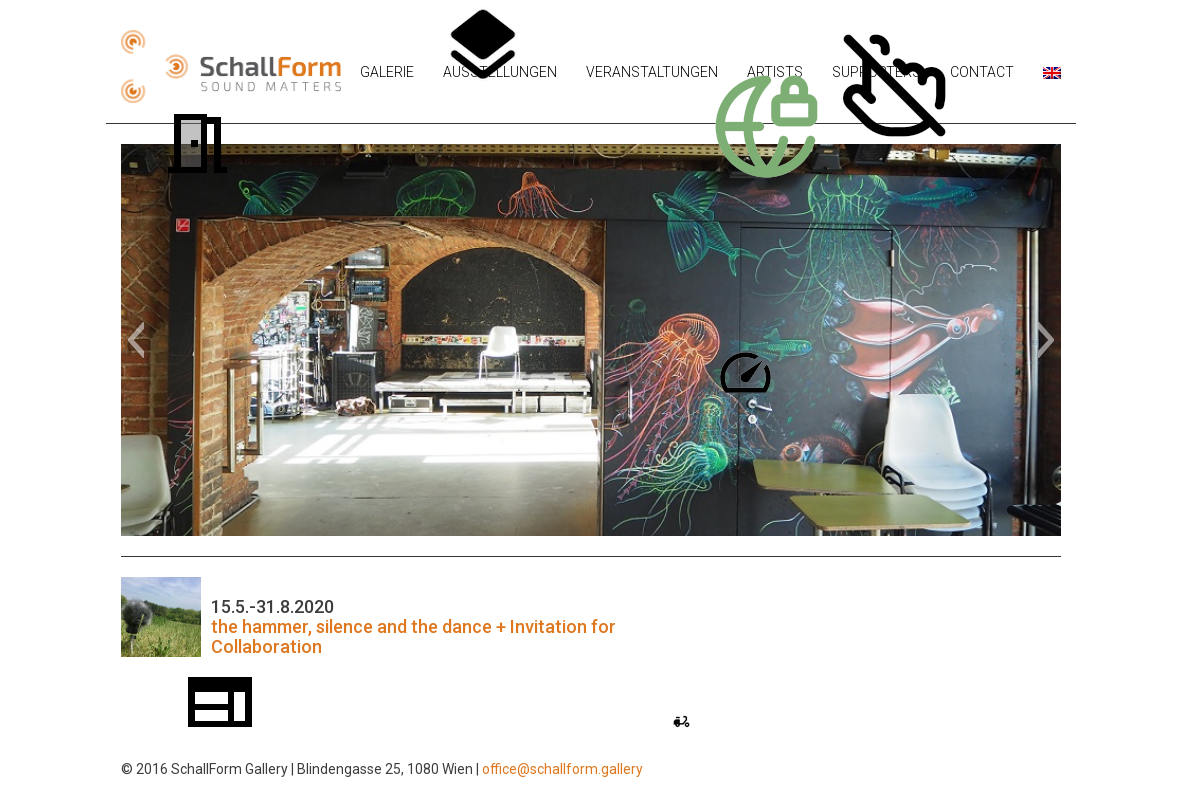 The image size is (1181, 807). Describe the element at coordinates (894, 85) in the screenshot. I see `disable touch or pointer input` at that location.